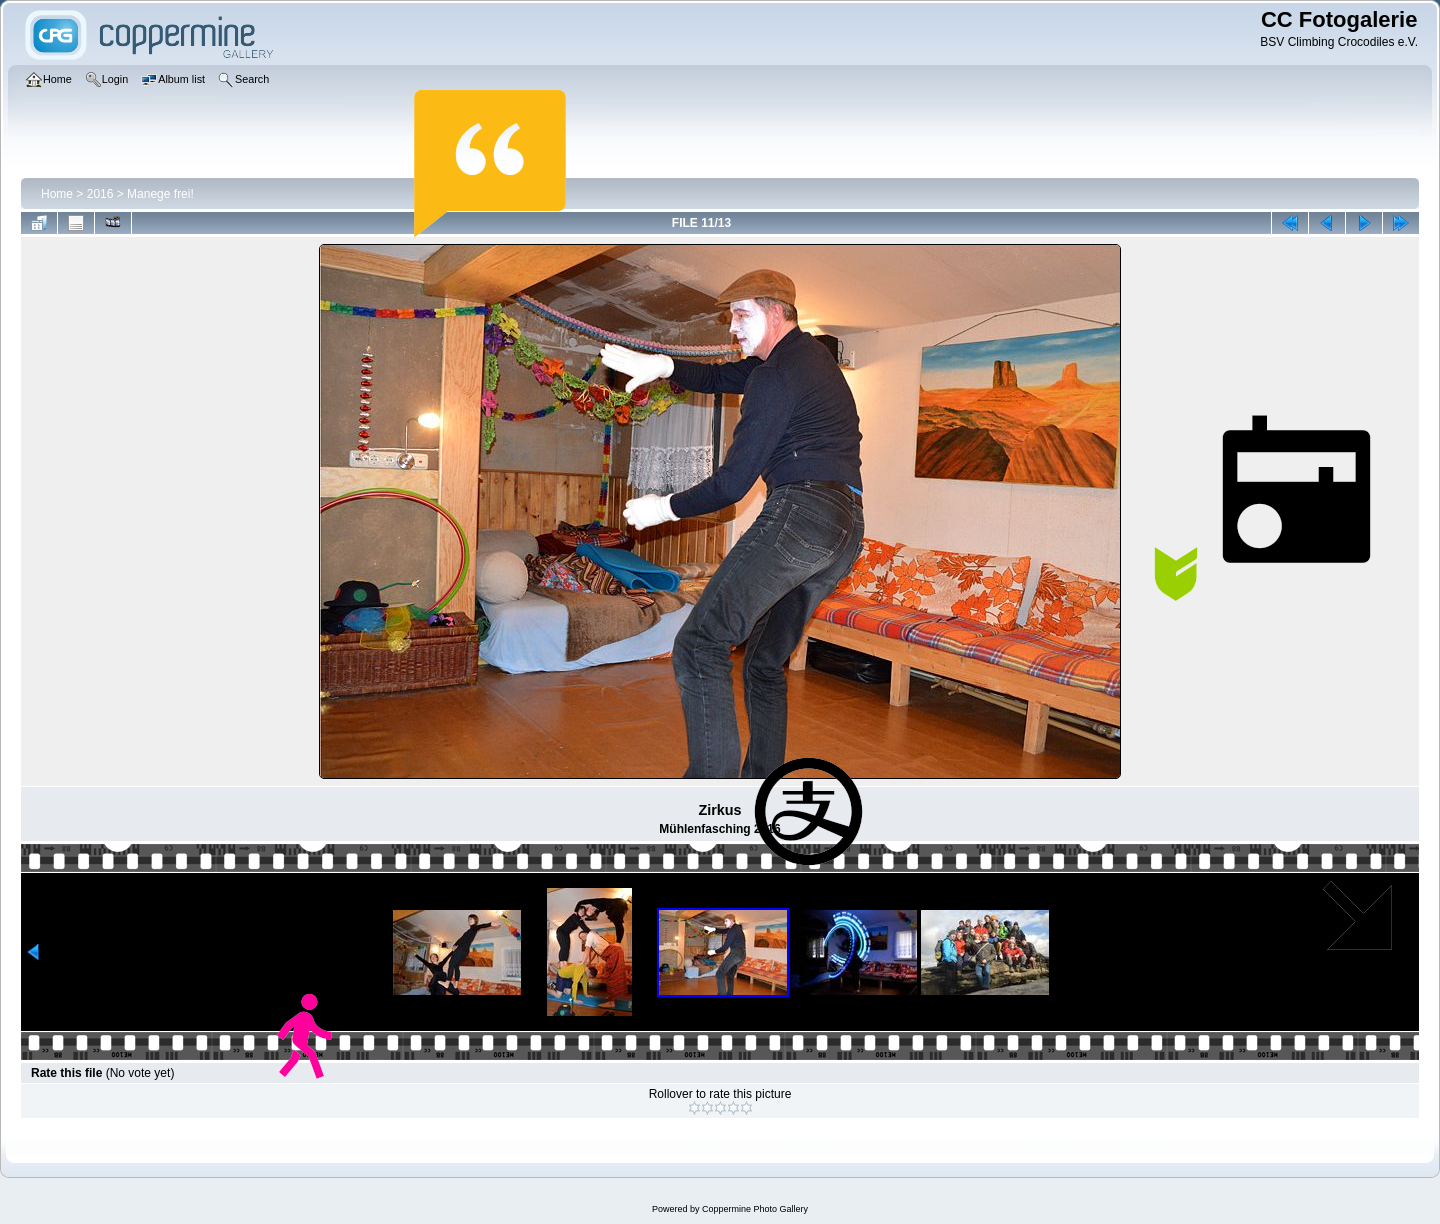  Describe the element at coordinates (1296, 496) in the screenshot. I see `listen to radio or audio broadcasts` at that location.